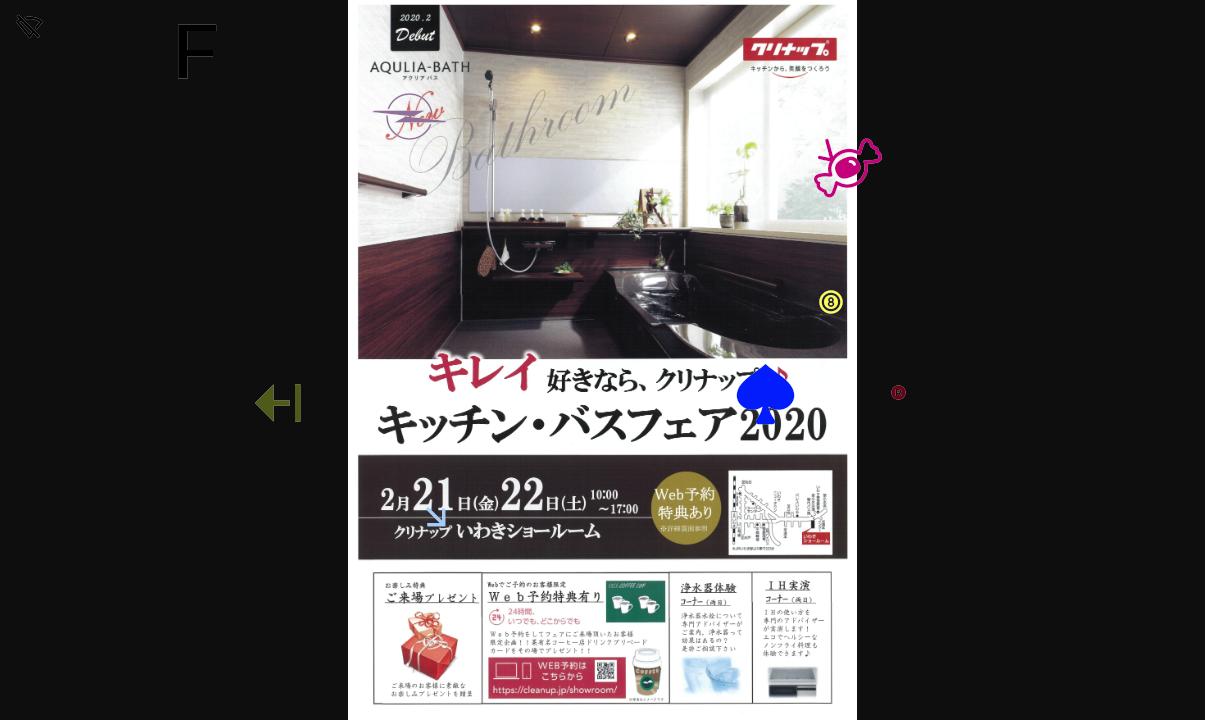 The image size is (1205, 720). I want to click on indicates a registered trademark symbol, so click(898, 392).